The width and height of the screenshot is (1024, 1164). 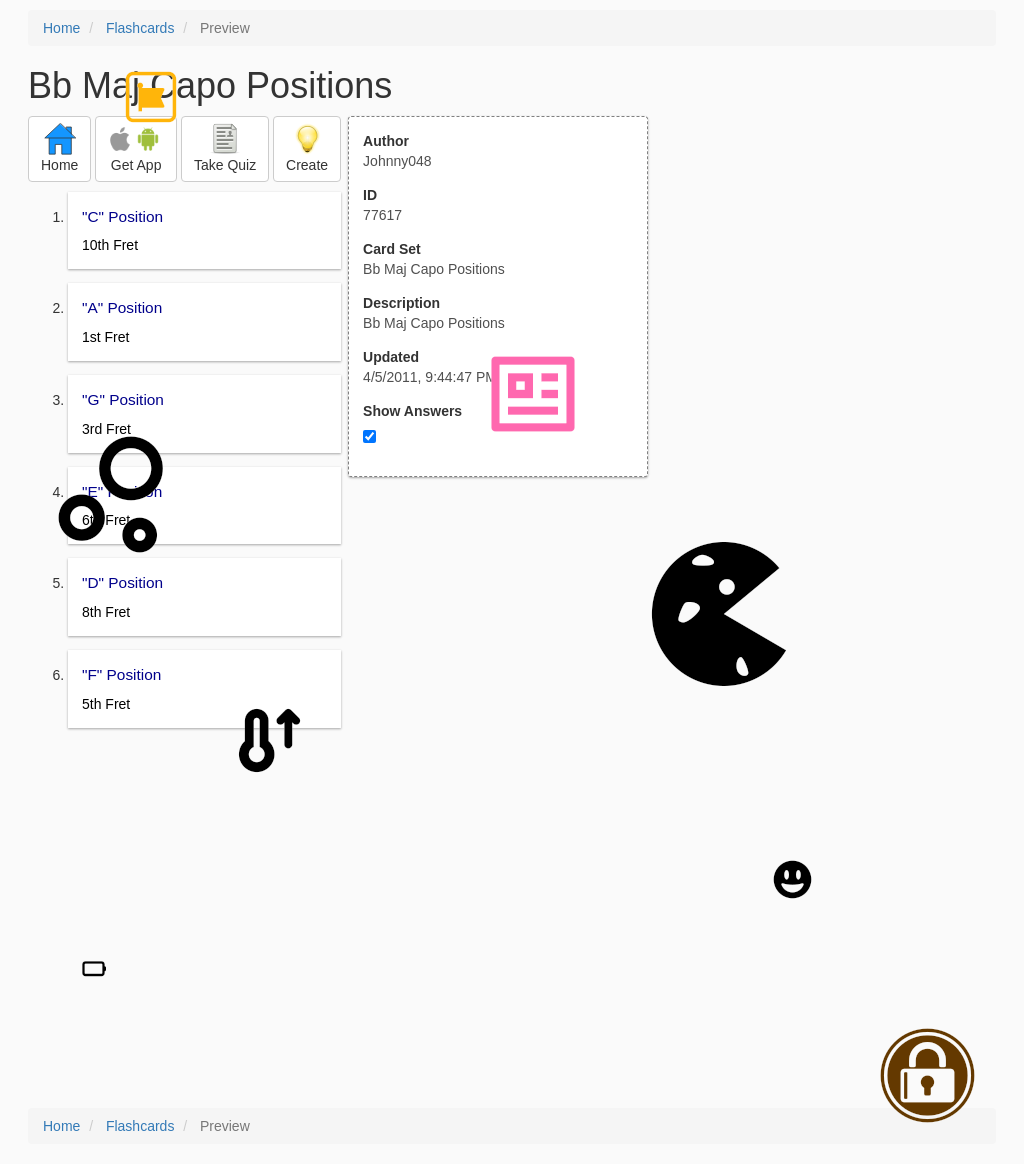 I want to click on cookiecutter project templating tool logo, so click(x=719, y=614).